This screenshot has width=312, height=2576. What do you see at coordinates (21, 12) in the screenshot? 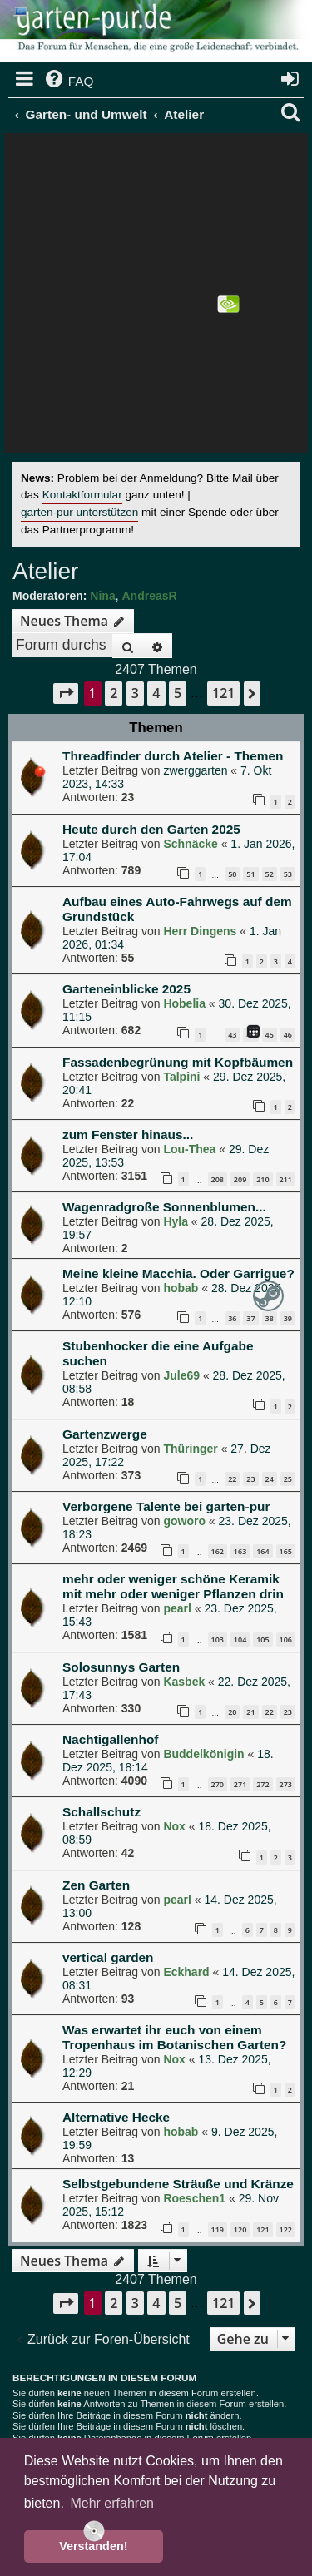
I see `represents a macbook pro device in system settings` at bounding box center [21, 12].